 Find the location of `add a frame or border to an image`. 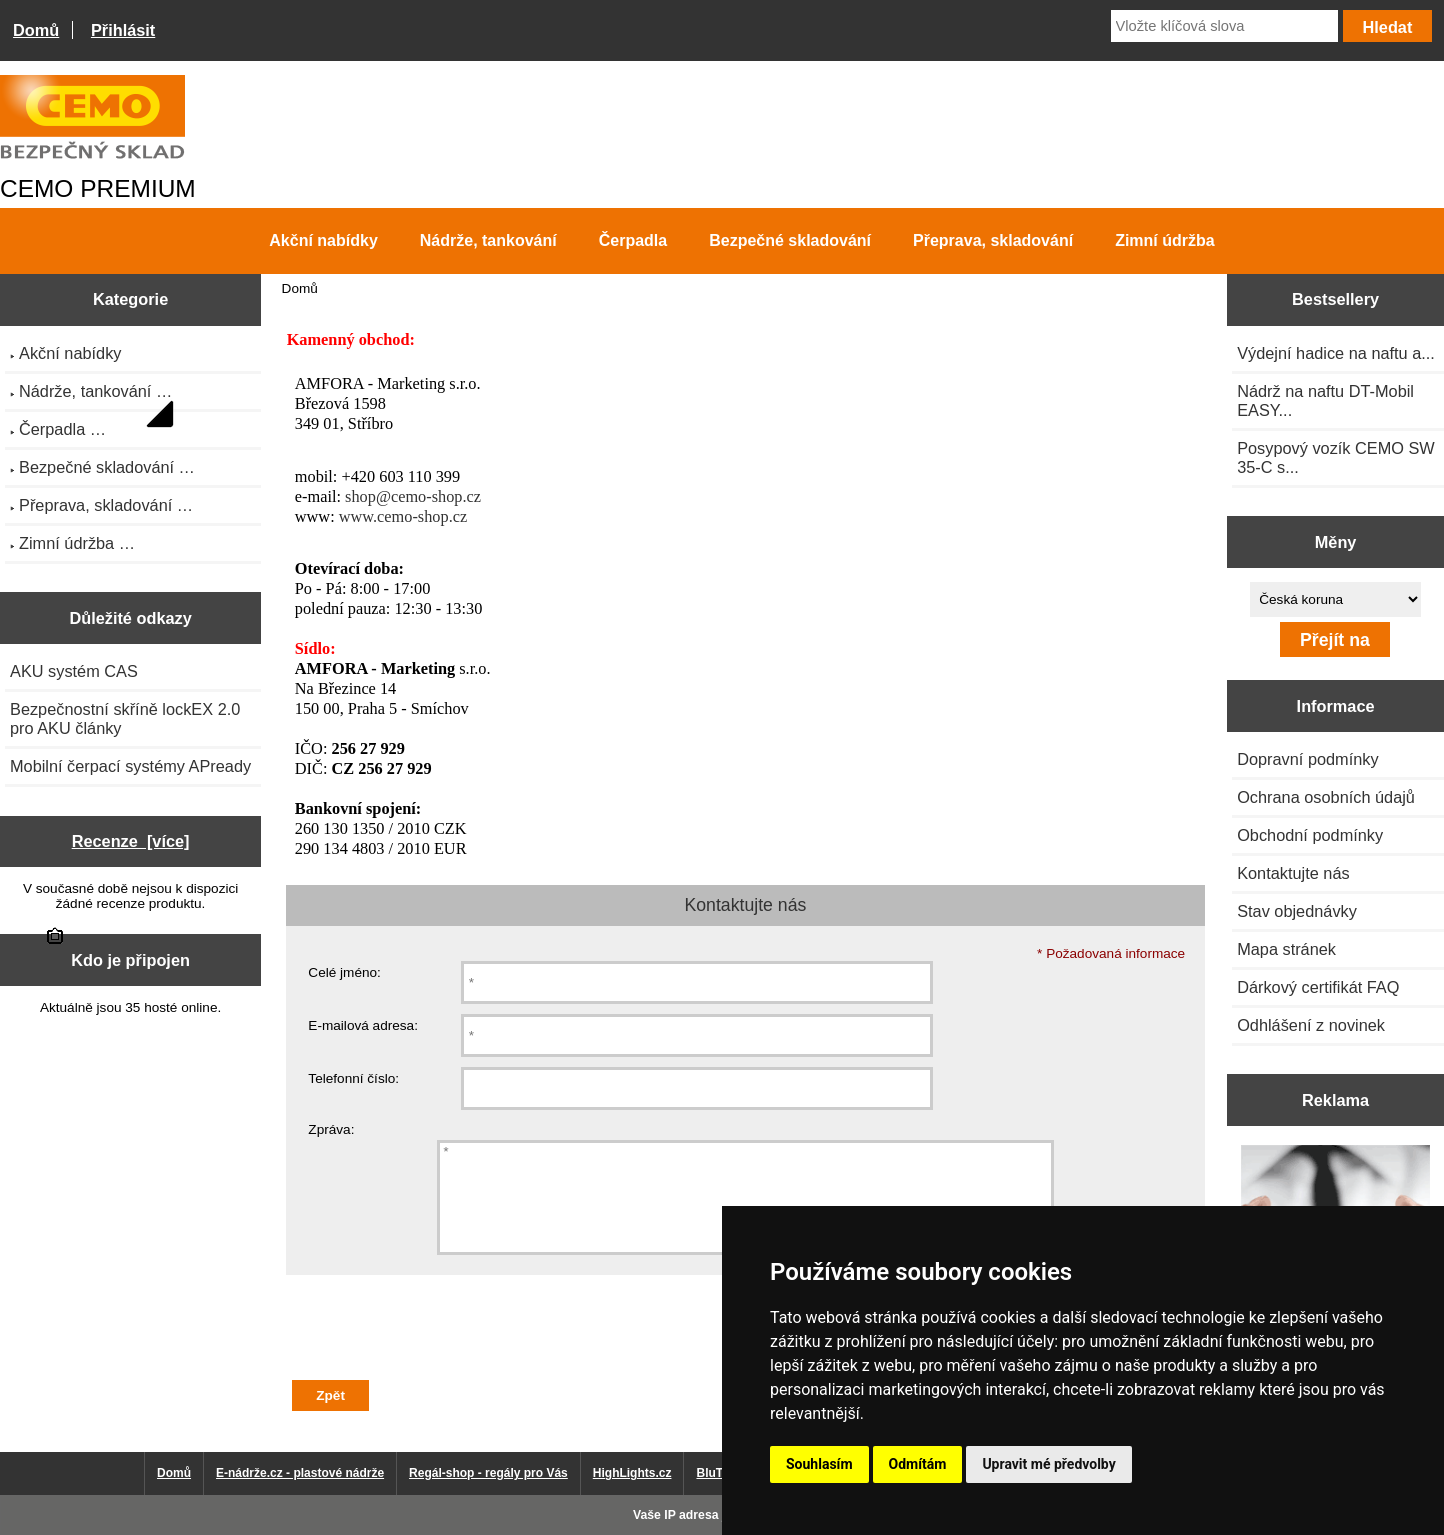

add a frame or border to an image is located at coordinates (55, 936).